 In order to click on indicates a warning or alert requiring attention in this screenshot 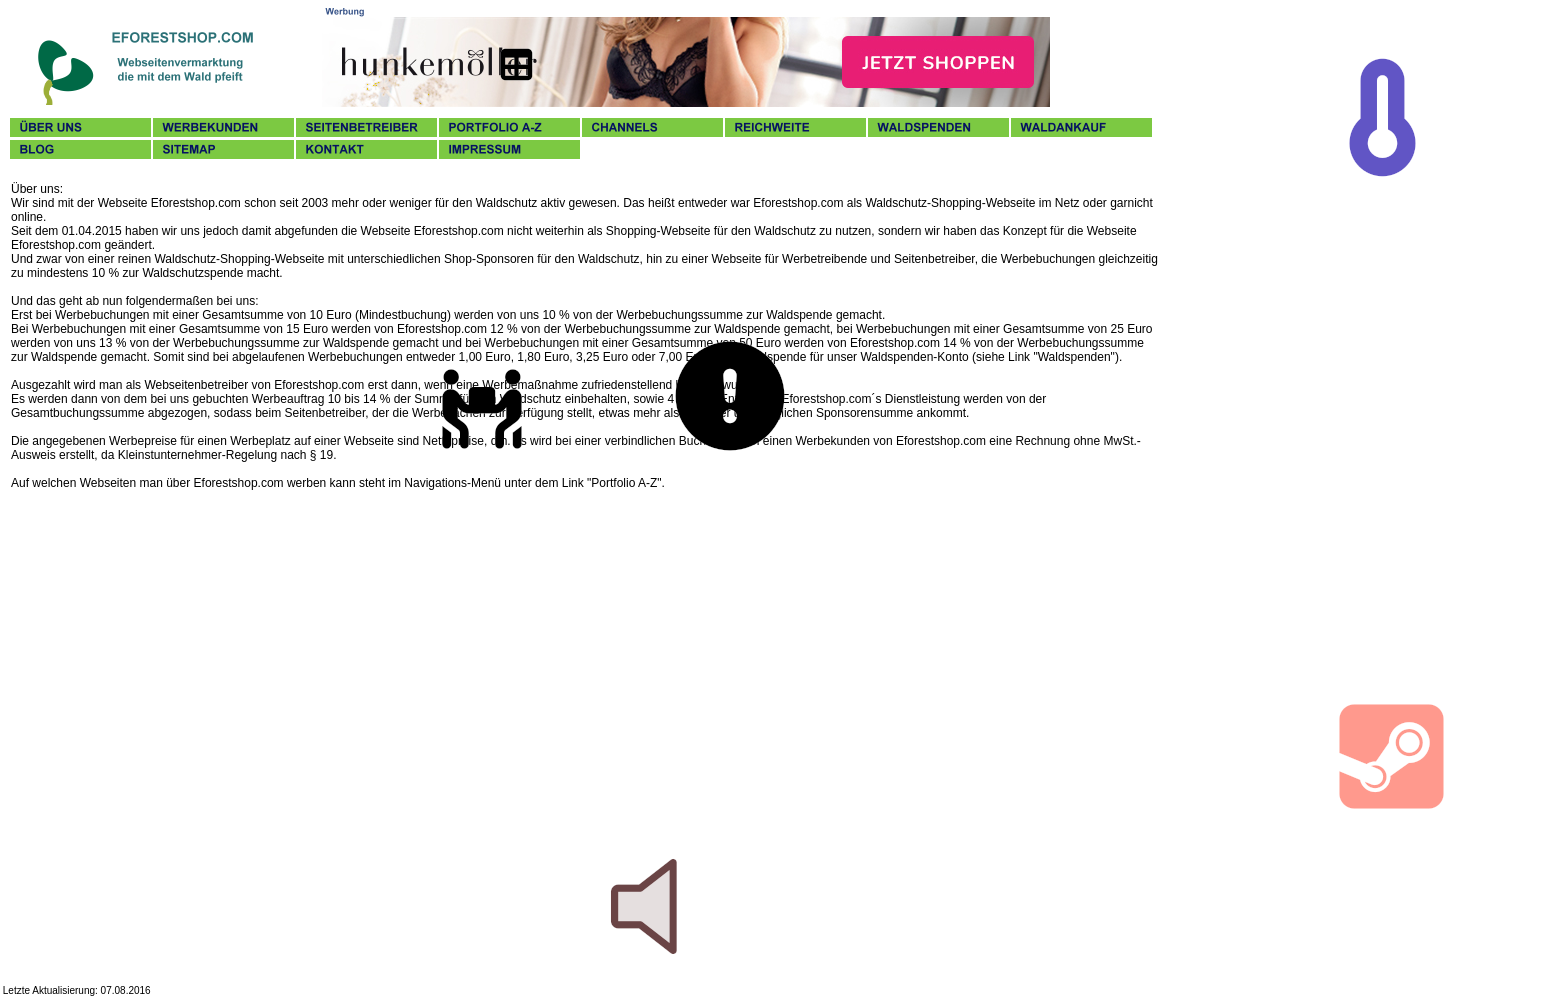, I will do `click(730, 396)`.